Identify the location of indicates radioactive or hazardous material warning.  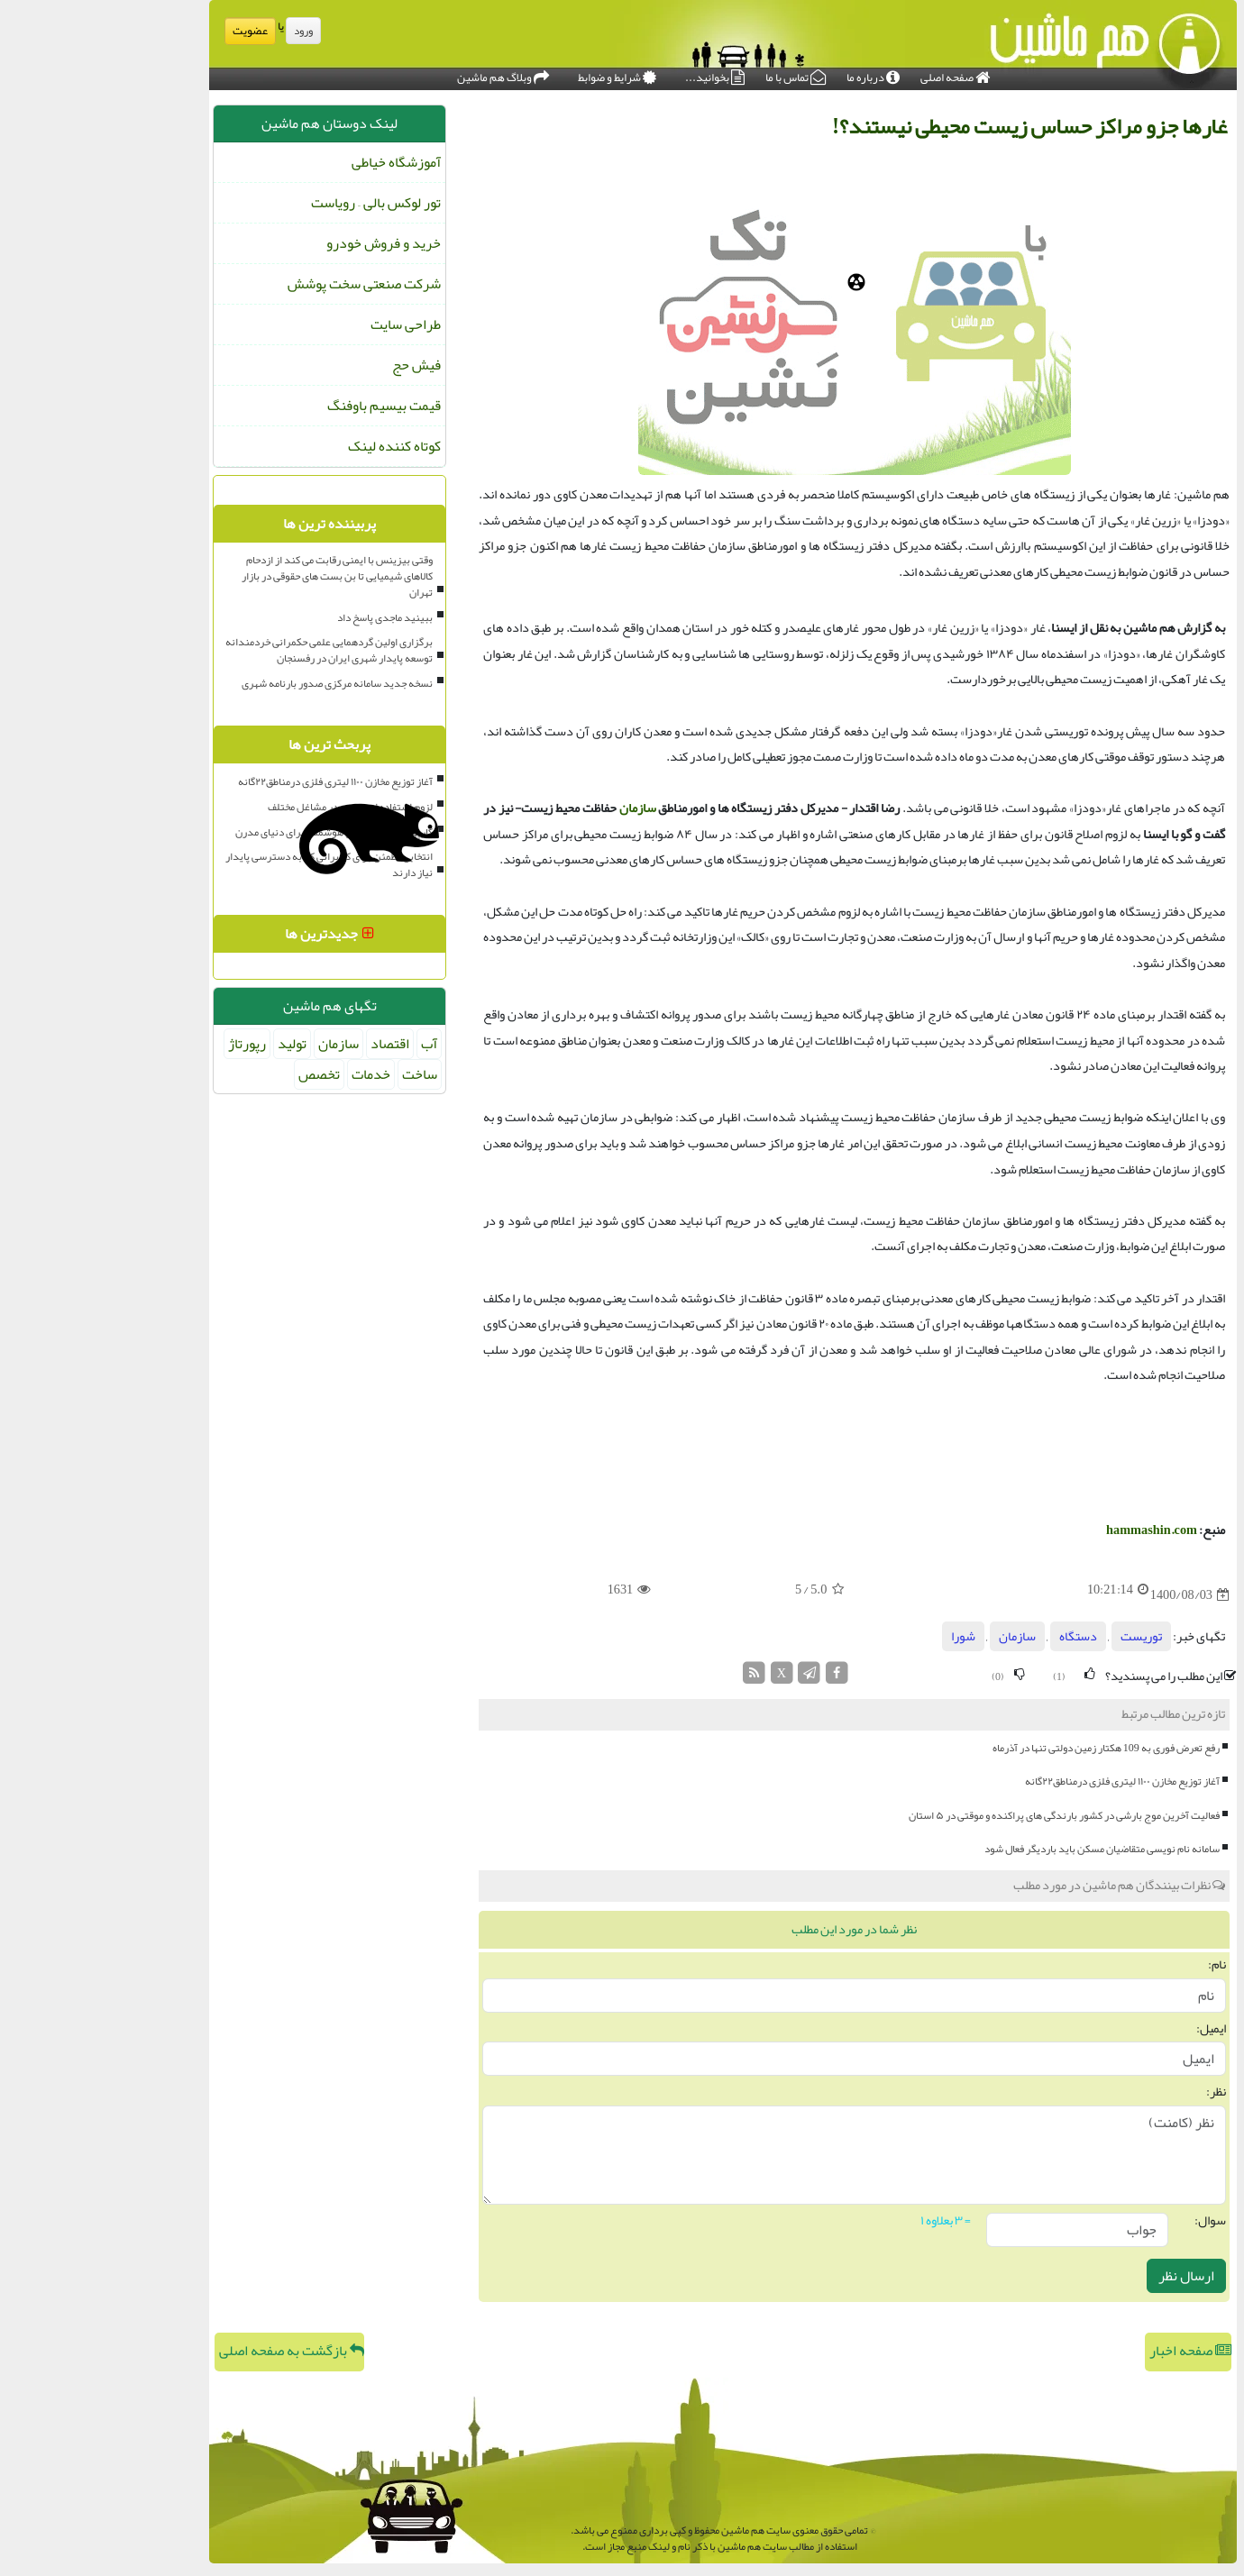
(856, 282).